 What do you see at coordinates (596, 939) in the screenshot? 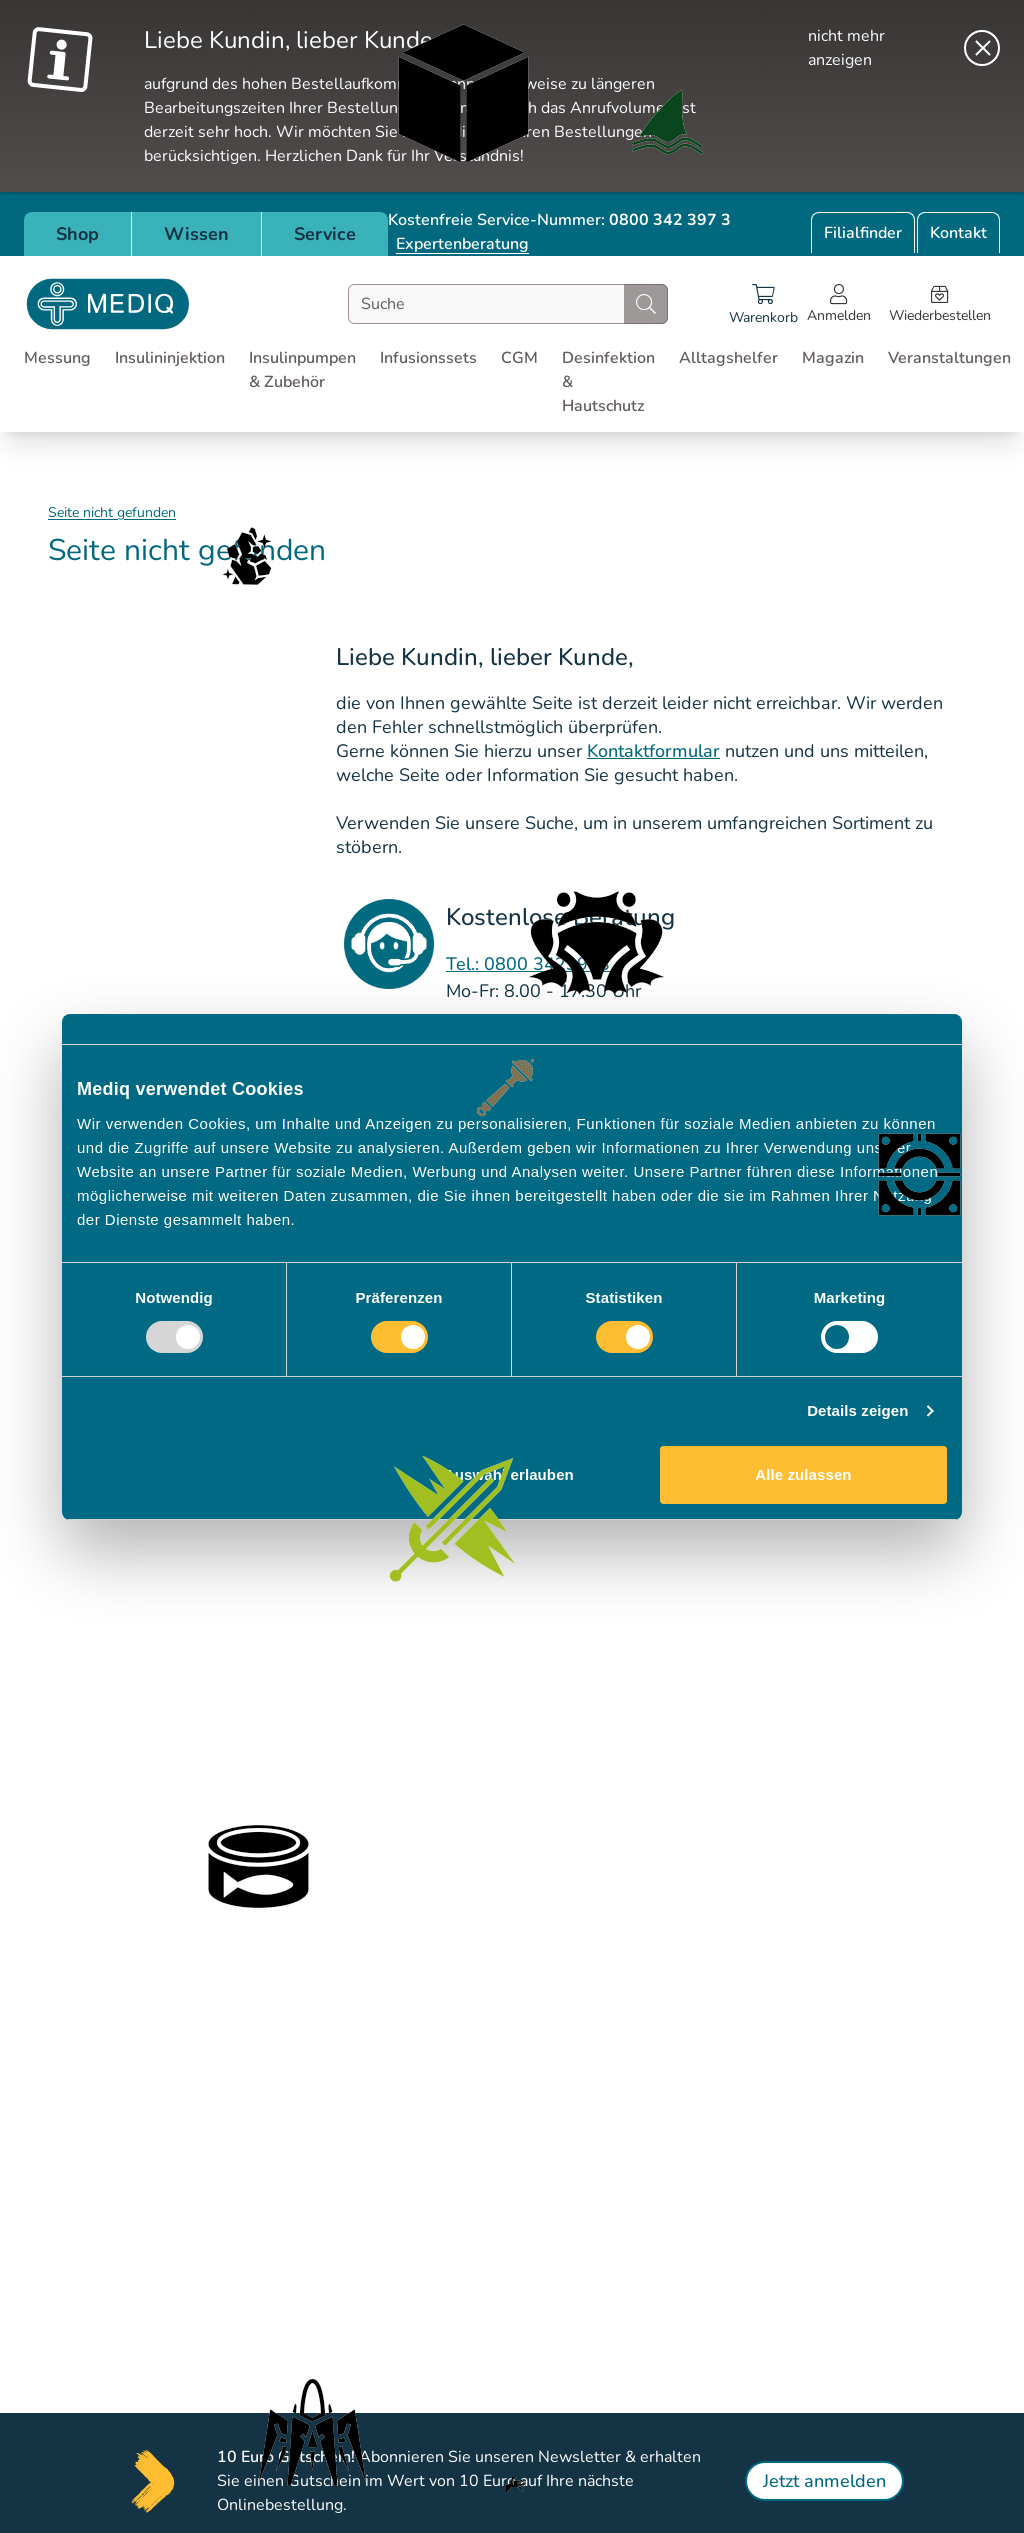
I see `represents a frog character or creature in a game` at bounding box center [596, 939].